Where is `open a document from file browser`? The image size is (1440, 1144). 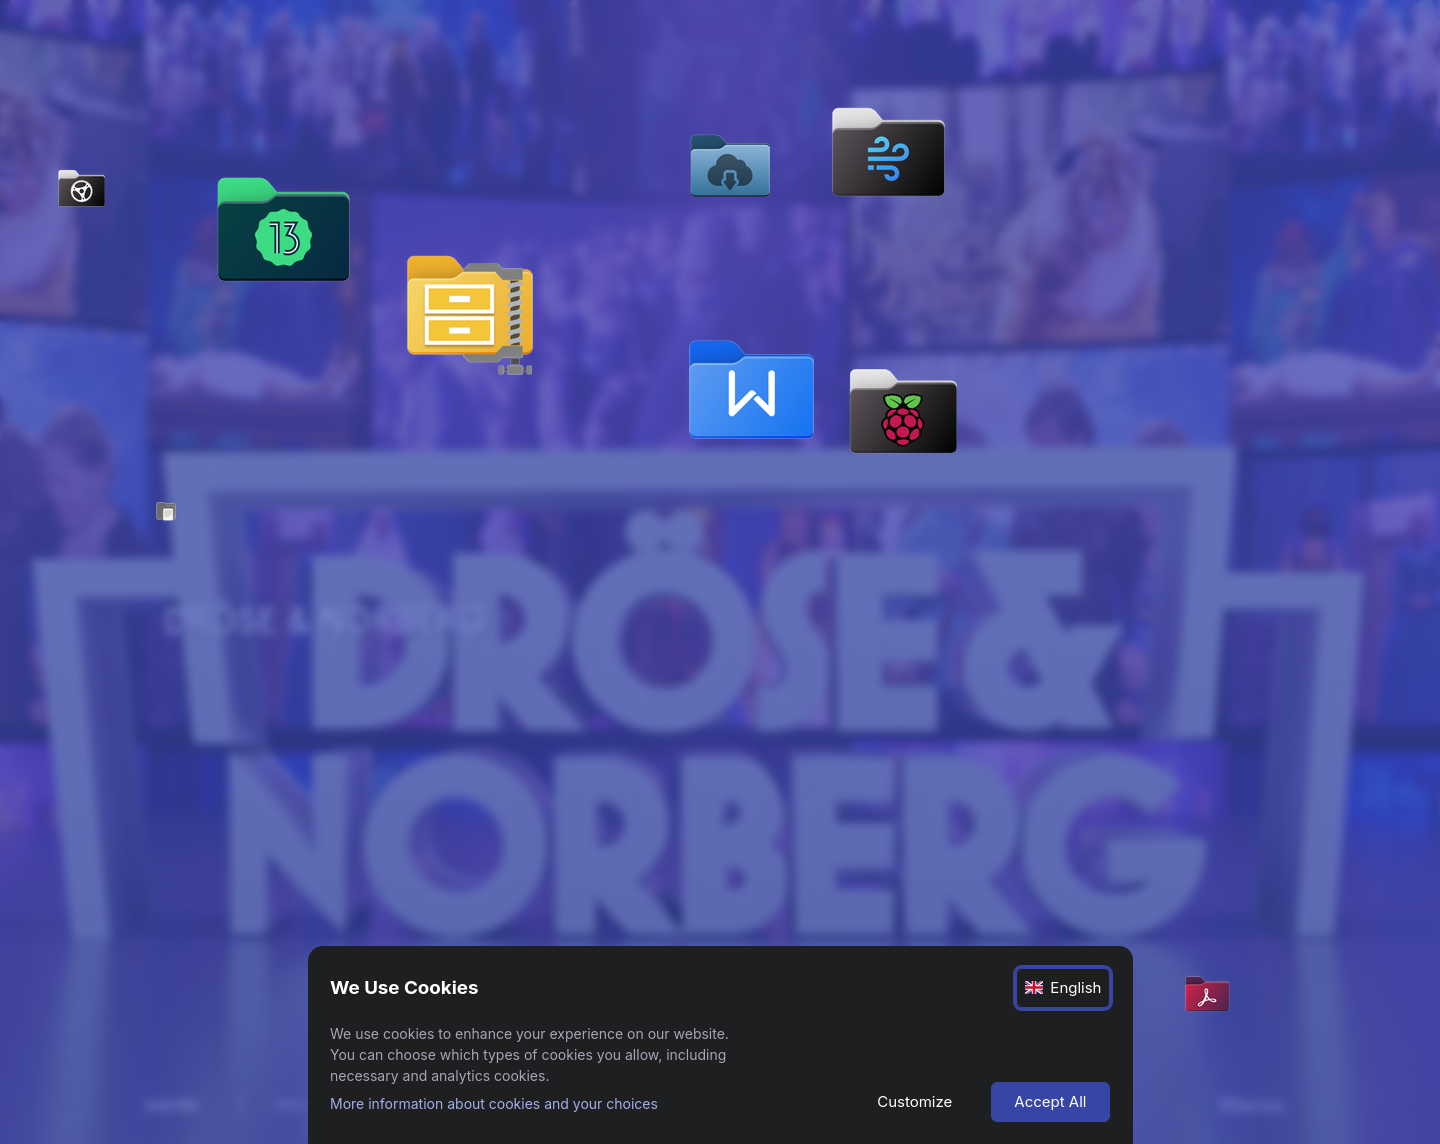 open a document from file browser is located at coordinates (166, 511).